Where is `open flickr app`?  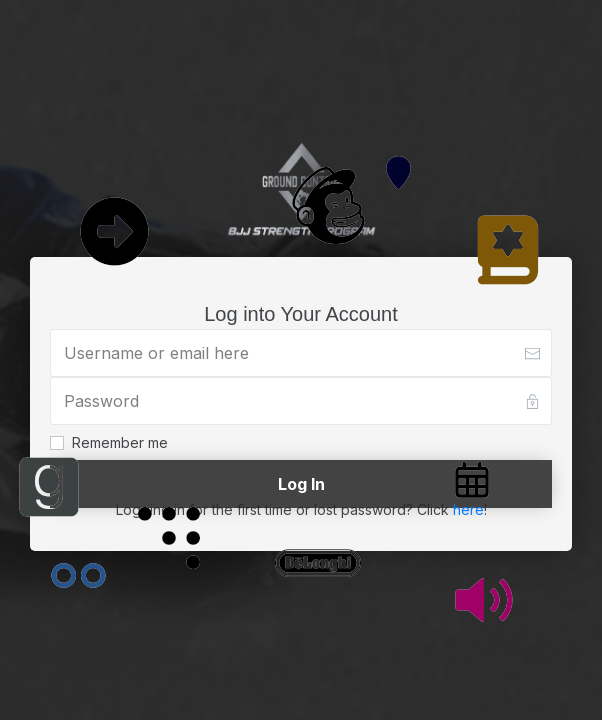 open flickr app is located at coordinates (78, 575).